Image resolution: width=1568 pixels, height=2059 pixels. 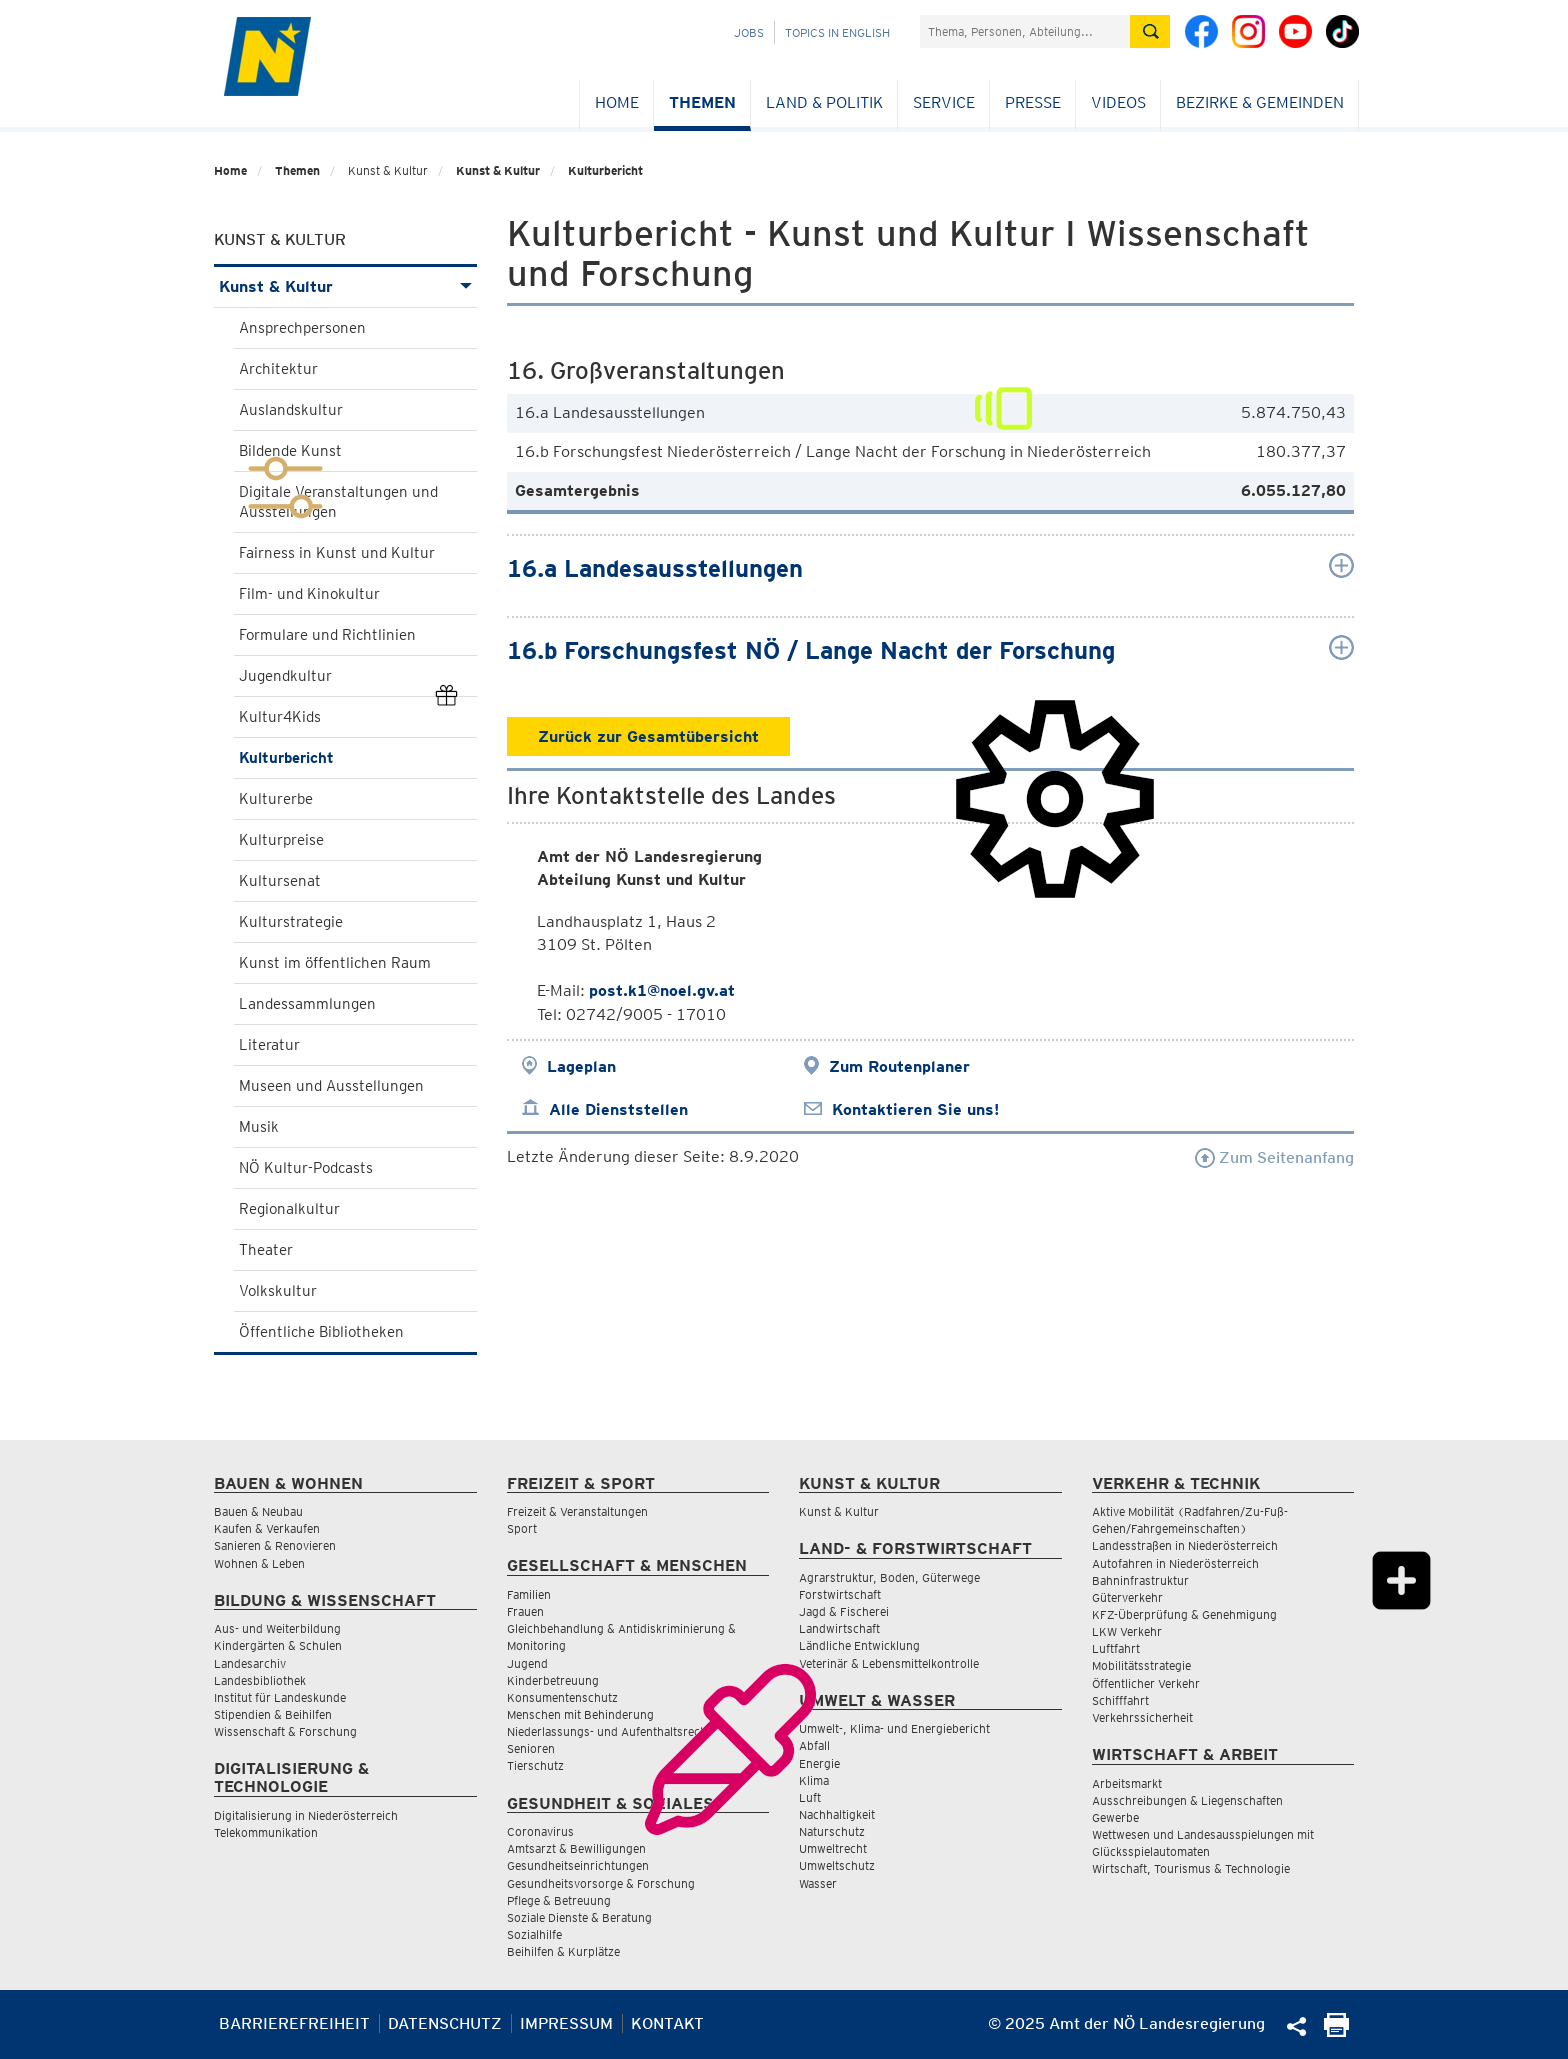 What do you see at coordinates (730, 1749) in the screenshot?
I see `pick a color from the screen` at bounding box center [730, 1749].